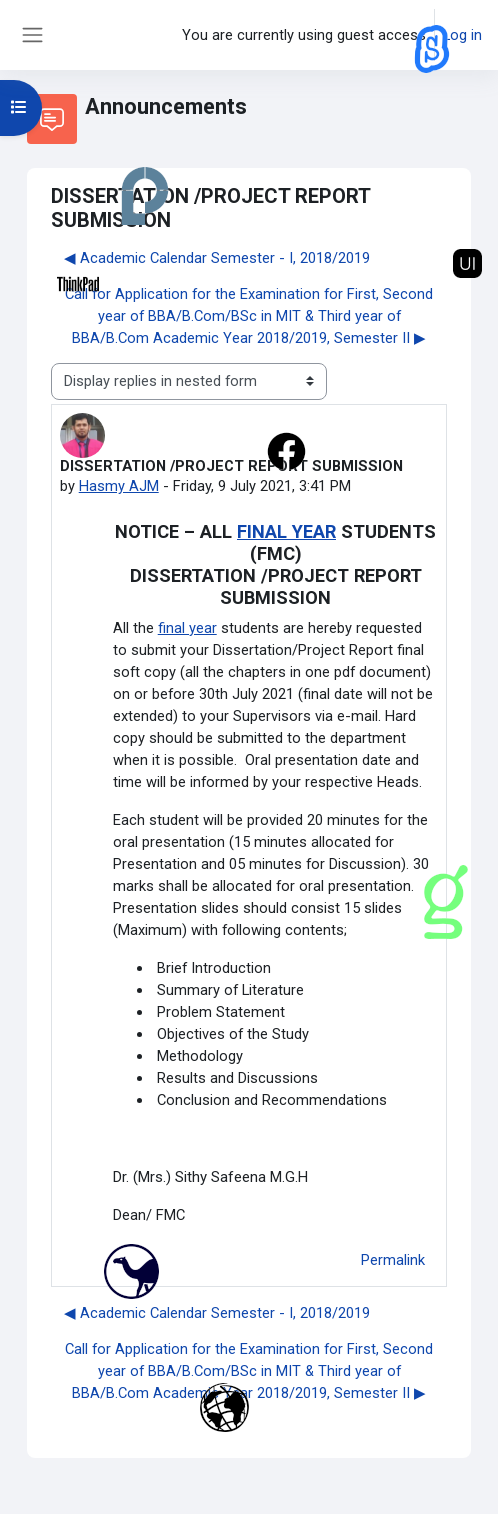  I want to click on Esri geographic information system (GIS) branding, so click(224, 1407).